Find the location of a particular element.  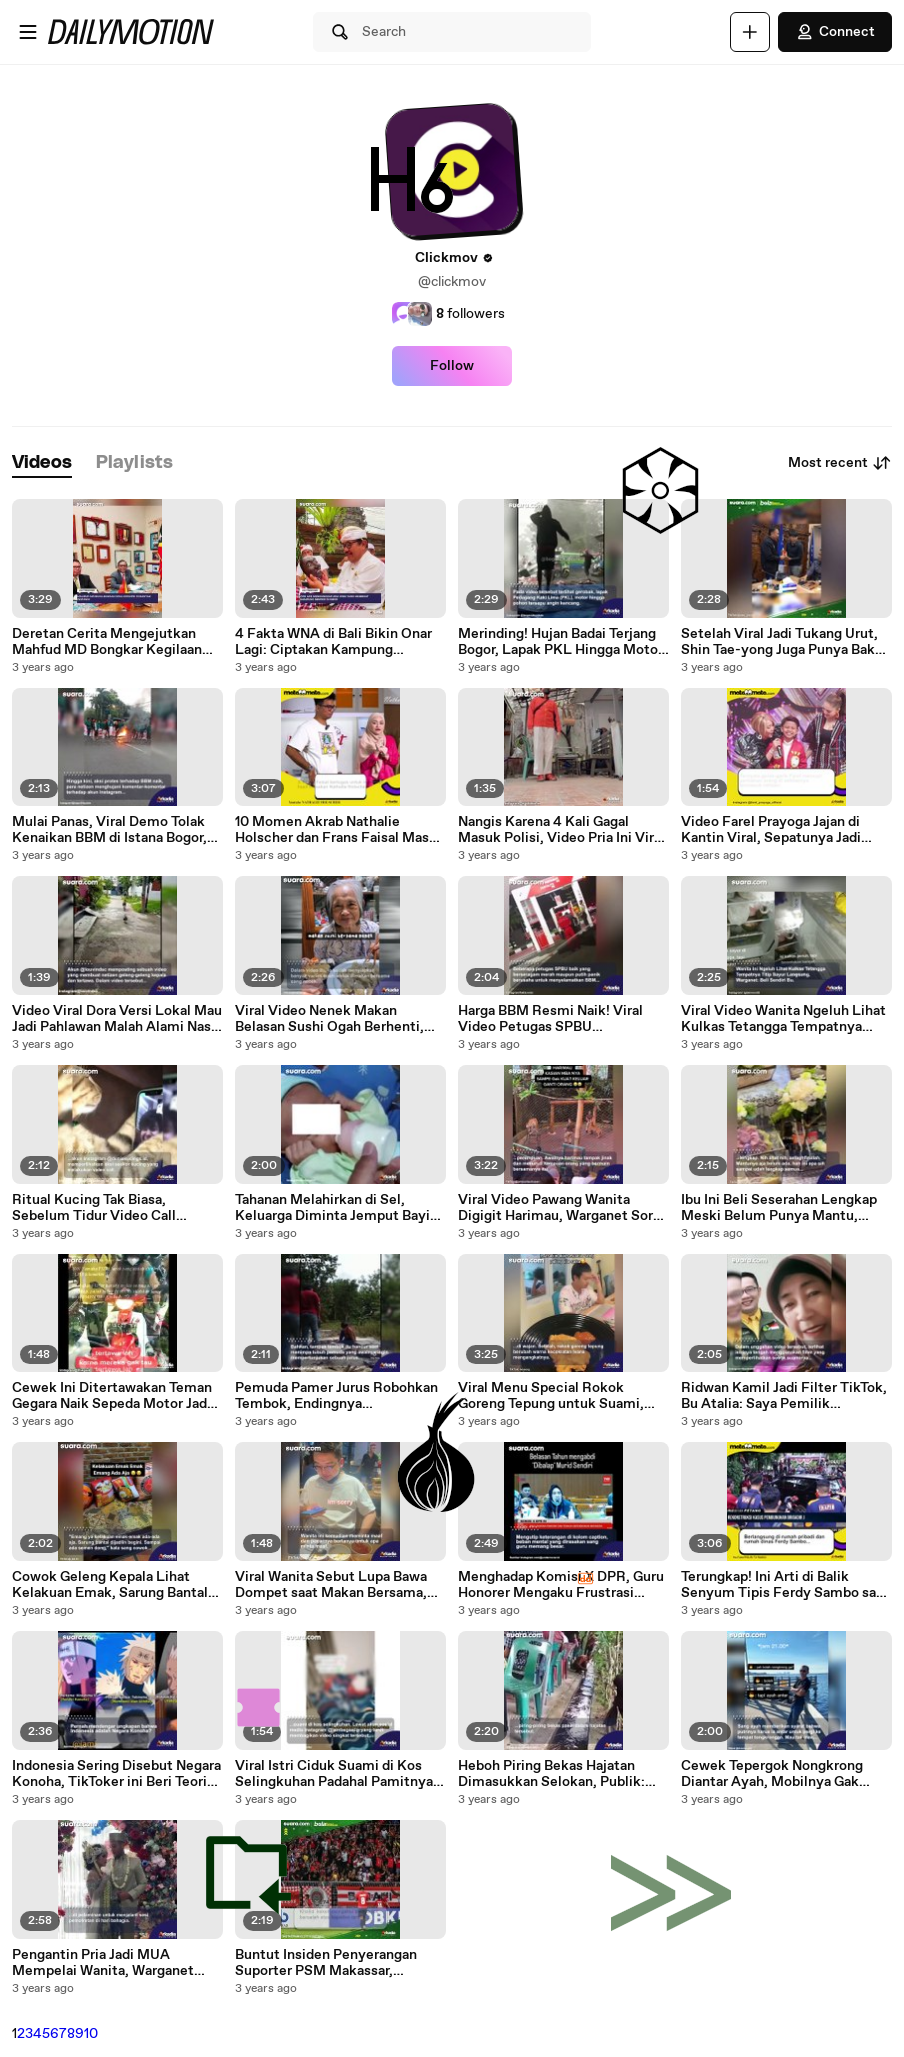

deploy dog logo - a deployment automation service is located at coordinates (585, 1578).